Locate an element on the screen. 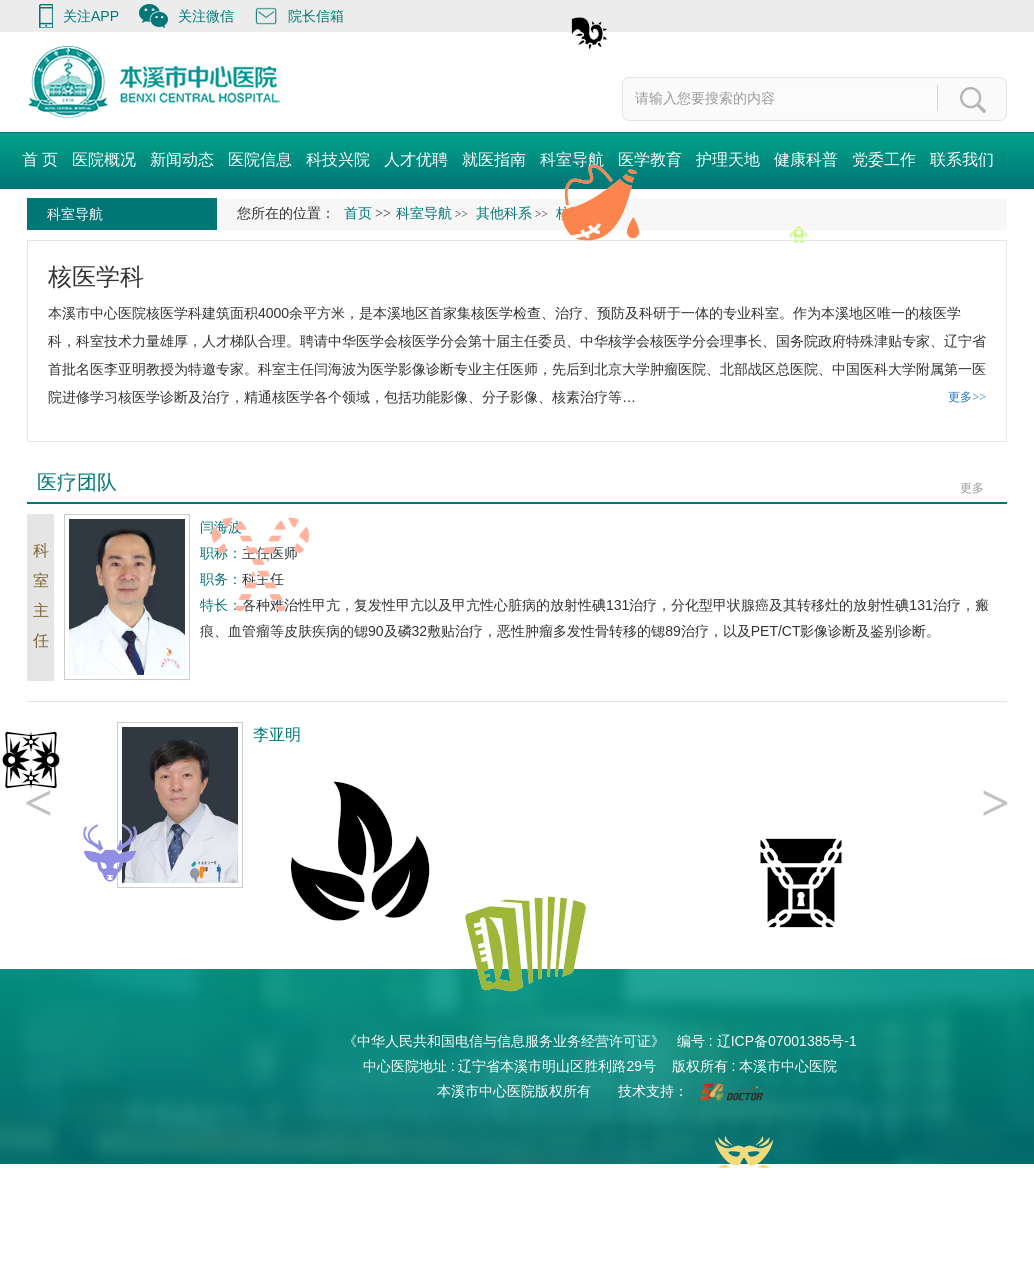  indicates eco-friendly or organic option is located at coordinates (361, 851).